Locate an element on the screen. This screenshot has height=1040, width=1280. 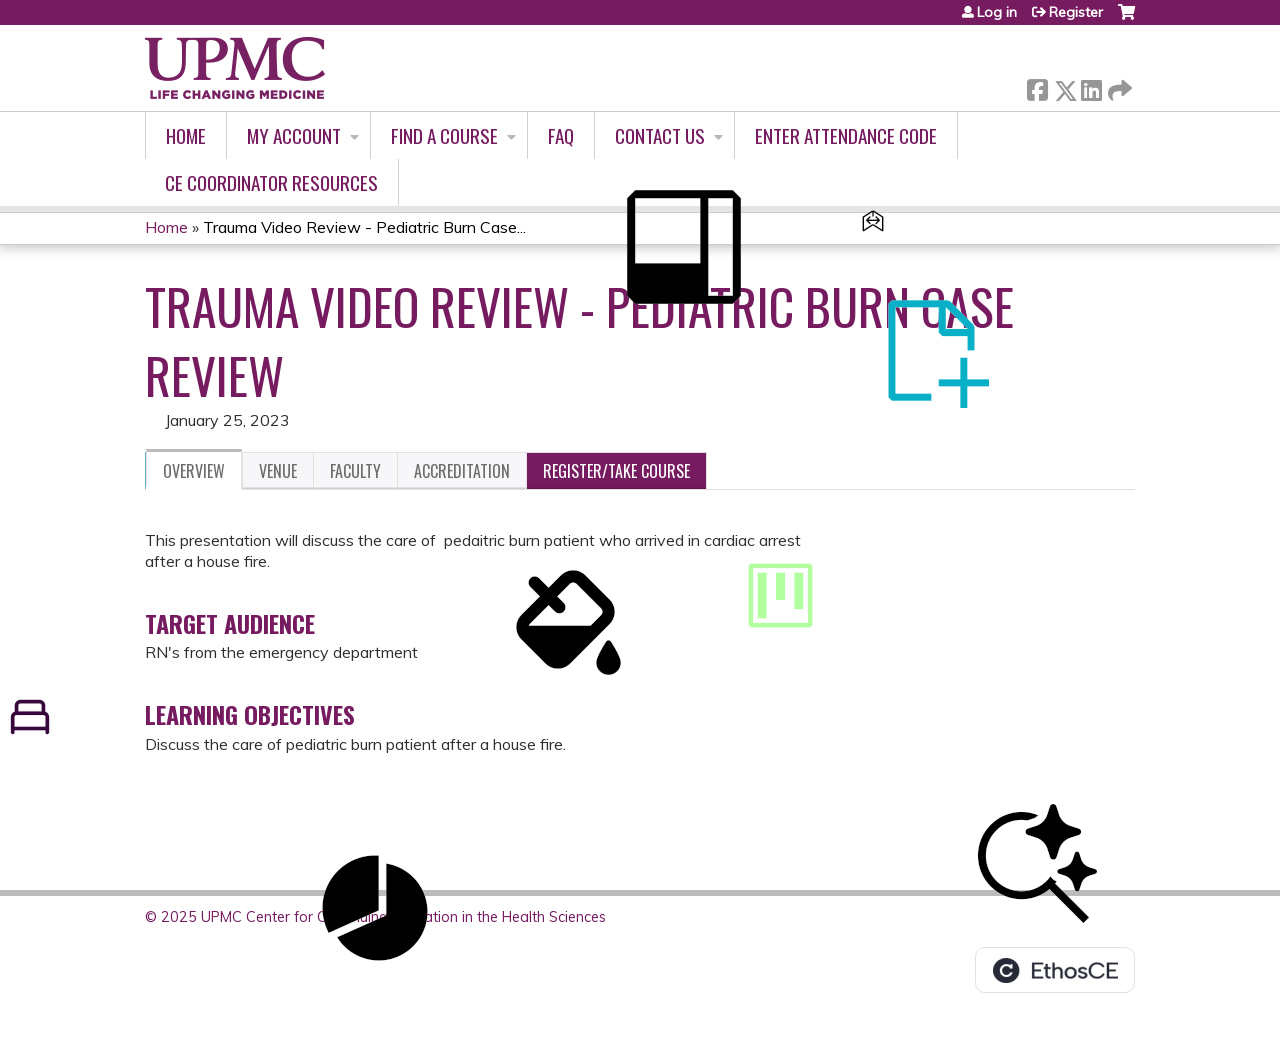
open project panel is located at coordinates (780, 595).